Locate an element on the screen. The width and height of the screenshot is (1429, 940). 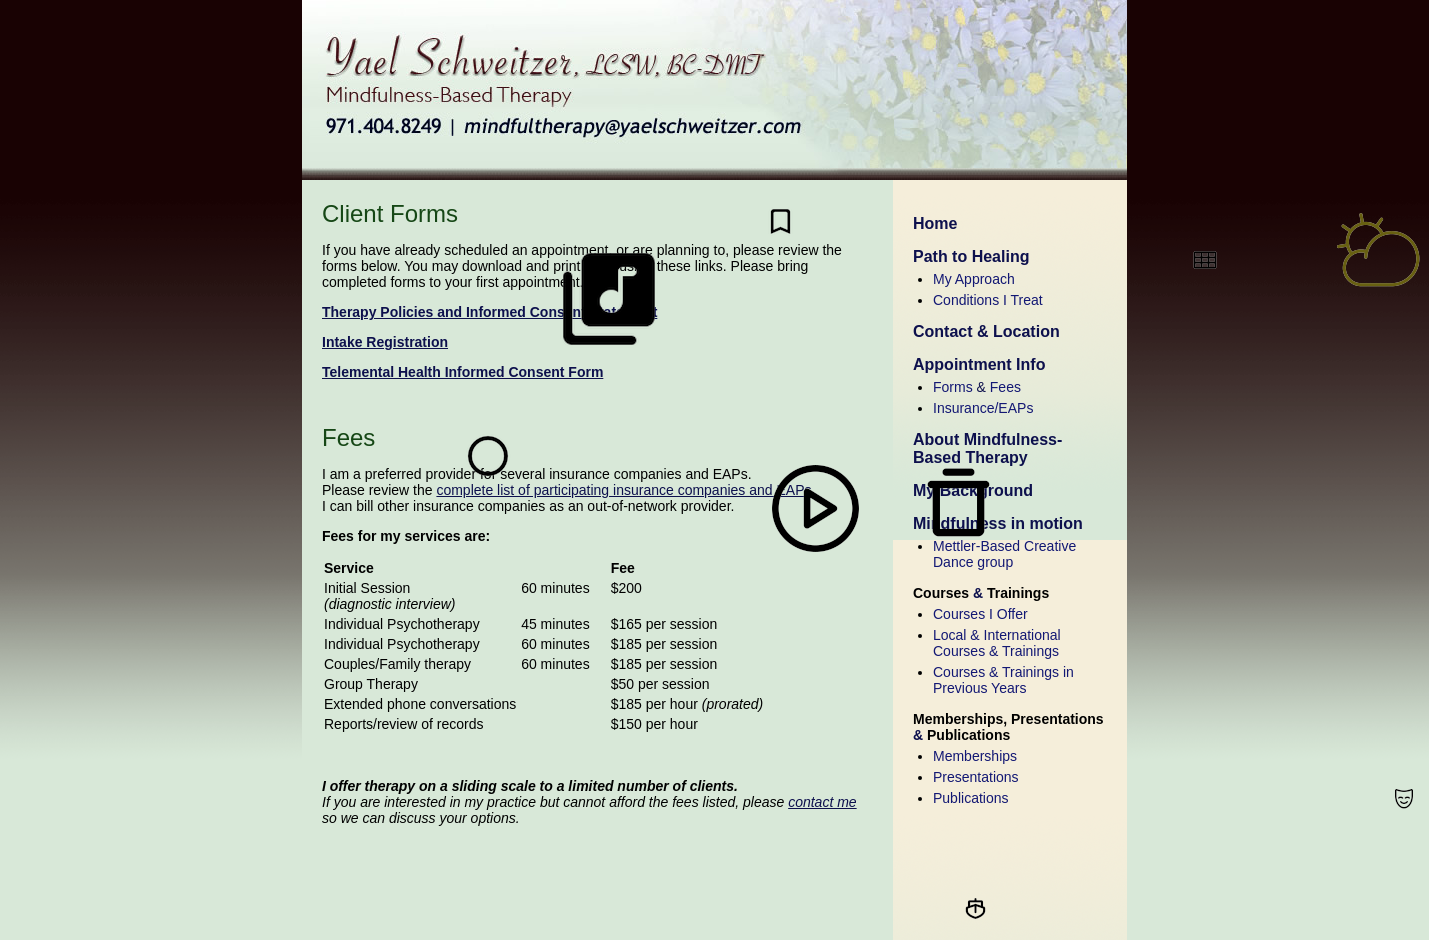
bookmark this item is located at coordinates (780, 221).